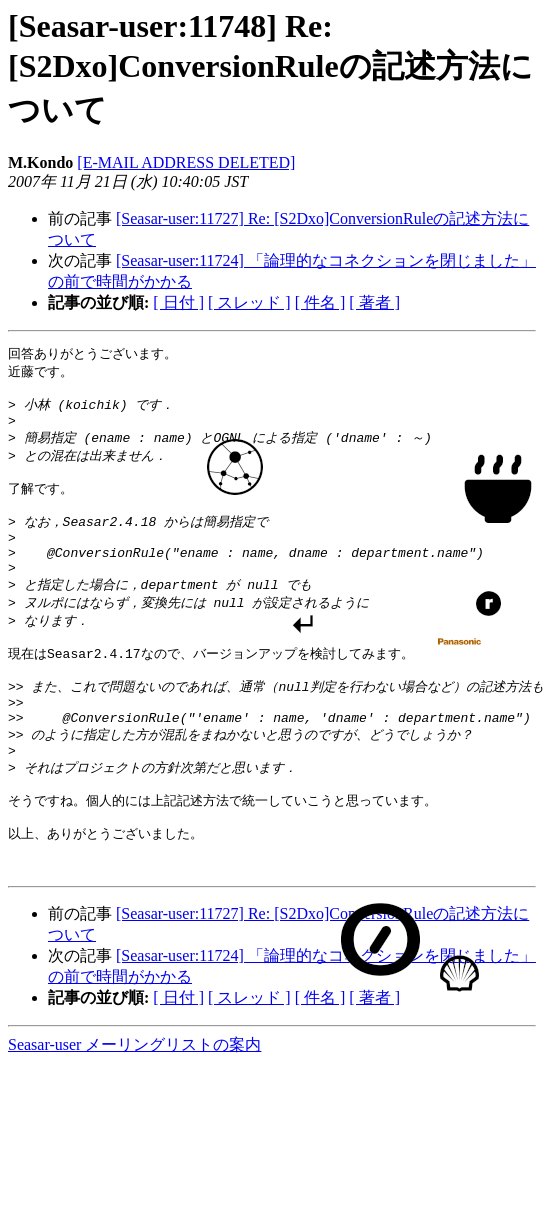  I want to click on return to previous line or submit input, so click(304, 624).